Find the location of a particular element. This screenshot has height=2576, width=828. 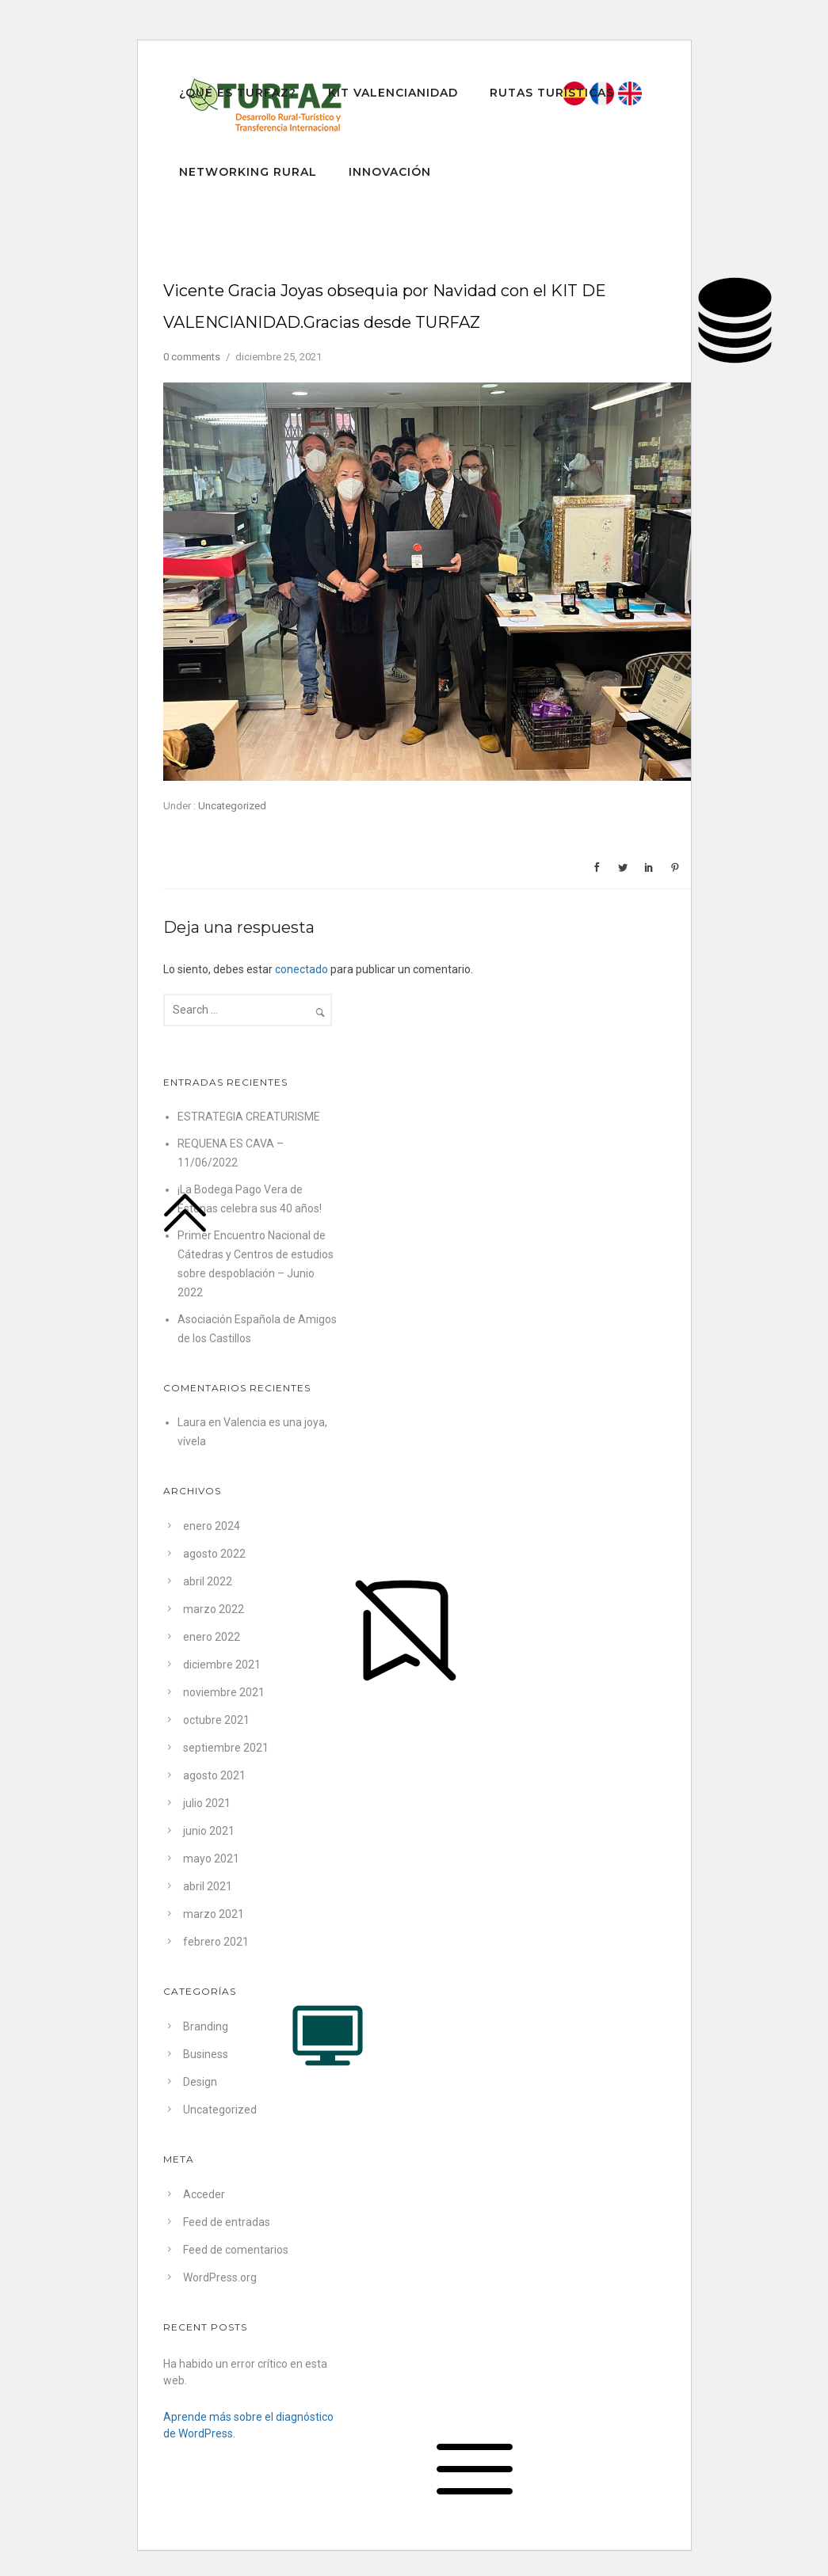

scroll to top of page is located at coordinates (185, 1212).